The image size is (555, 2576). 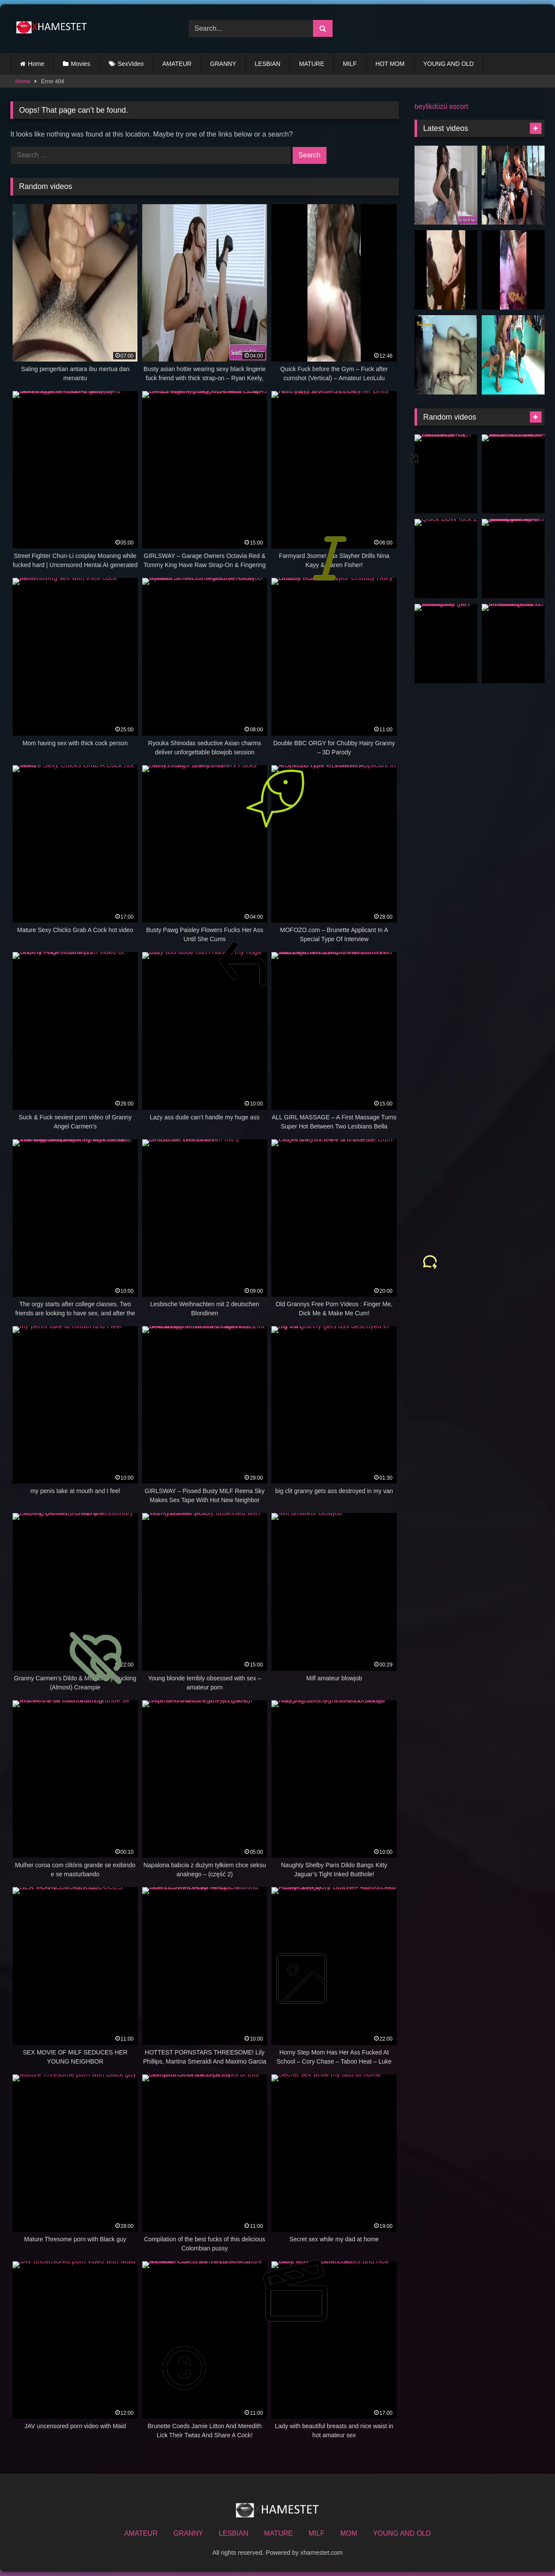 I want to click on nintendo switch controller disconnected, so click(x=414, y=459).